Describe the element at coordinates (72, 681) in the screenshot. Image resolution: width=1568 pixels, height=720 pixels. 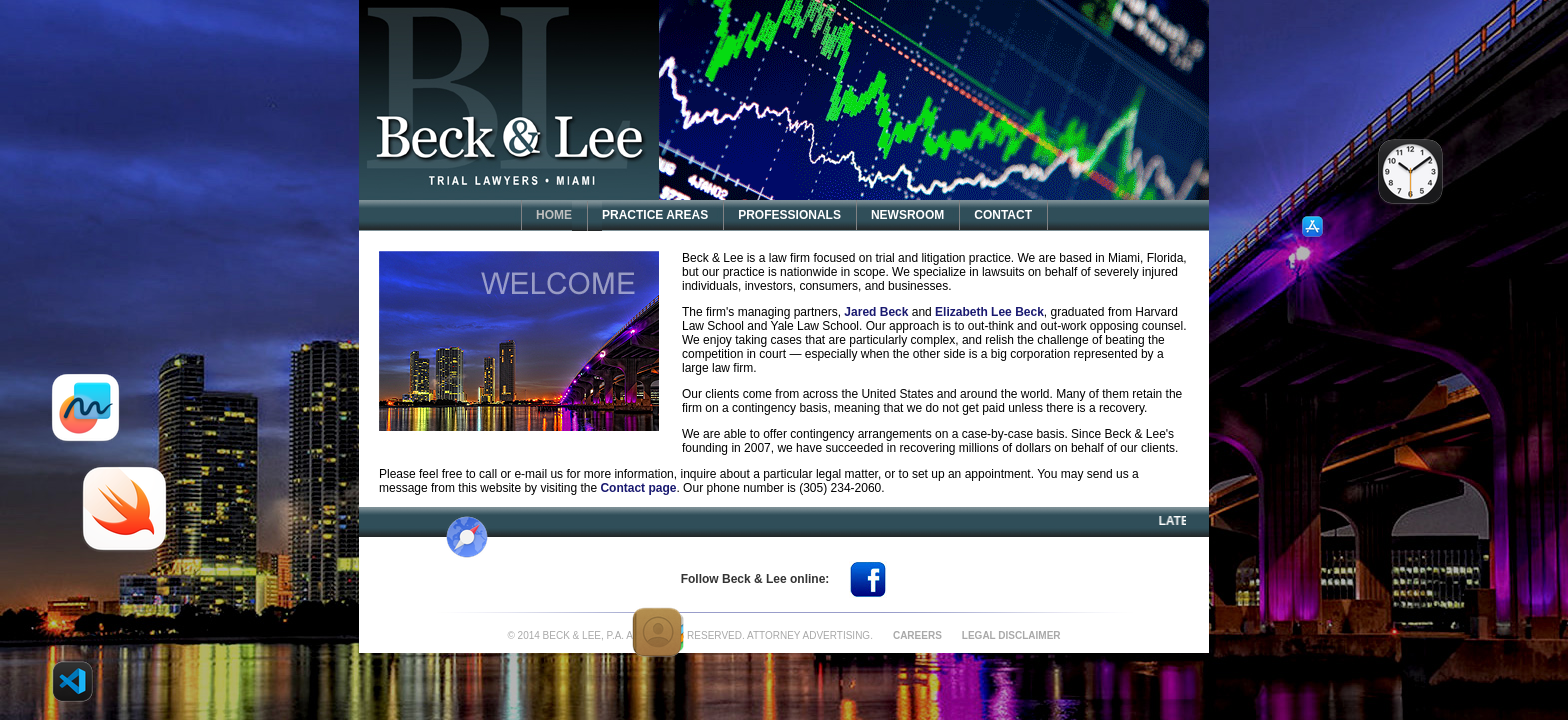
I see `open Visual Studio Code` at that location.